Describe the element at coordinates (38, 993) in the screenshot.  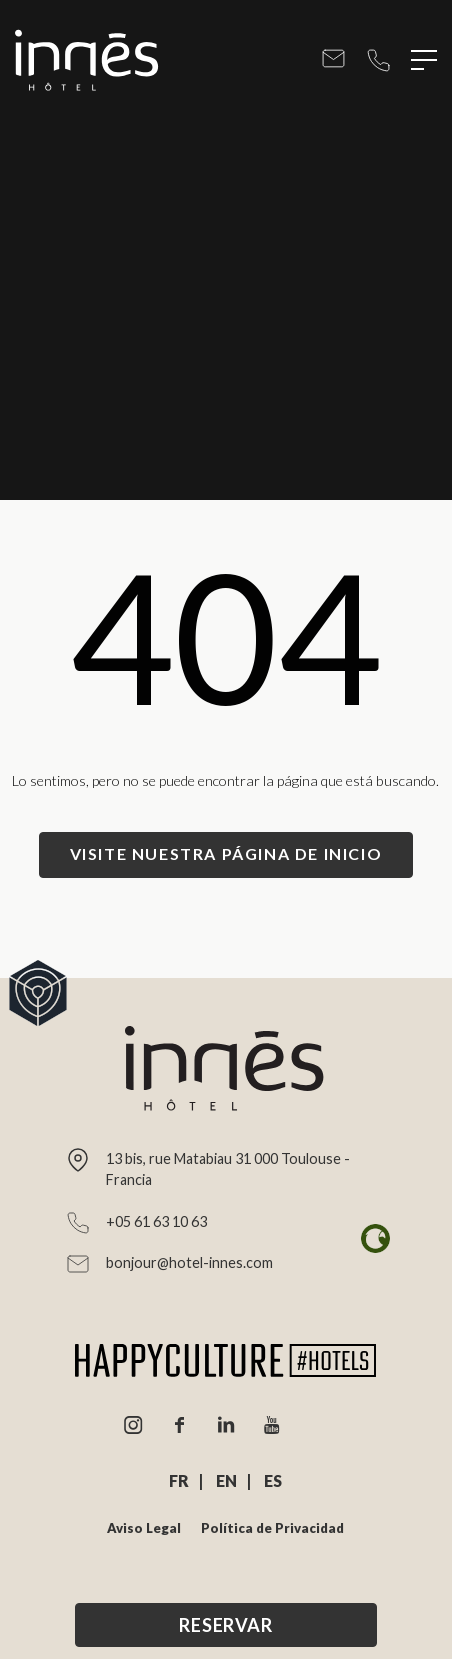
I see `trivy security scanner logo` at that location.